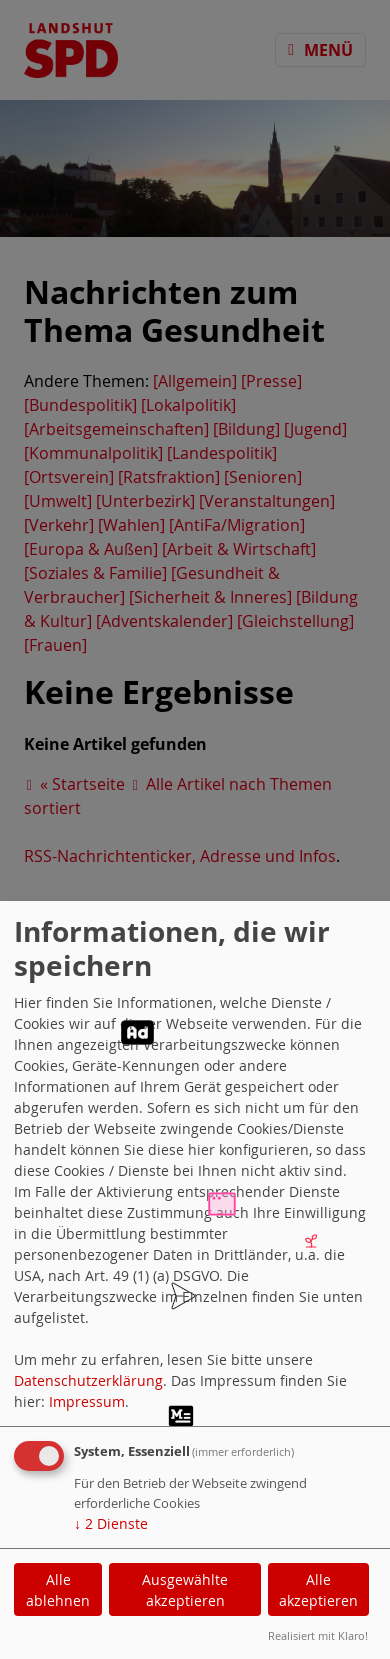 The width and height of the screenshot is (390, 1659). Describe the element at coordinates (182, 1296) in the screenshot. I see `send a message` at that location.